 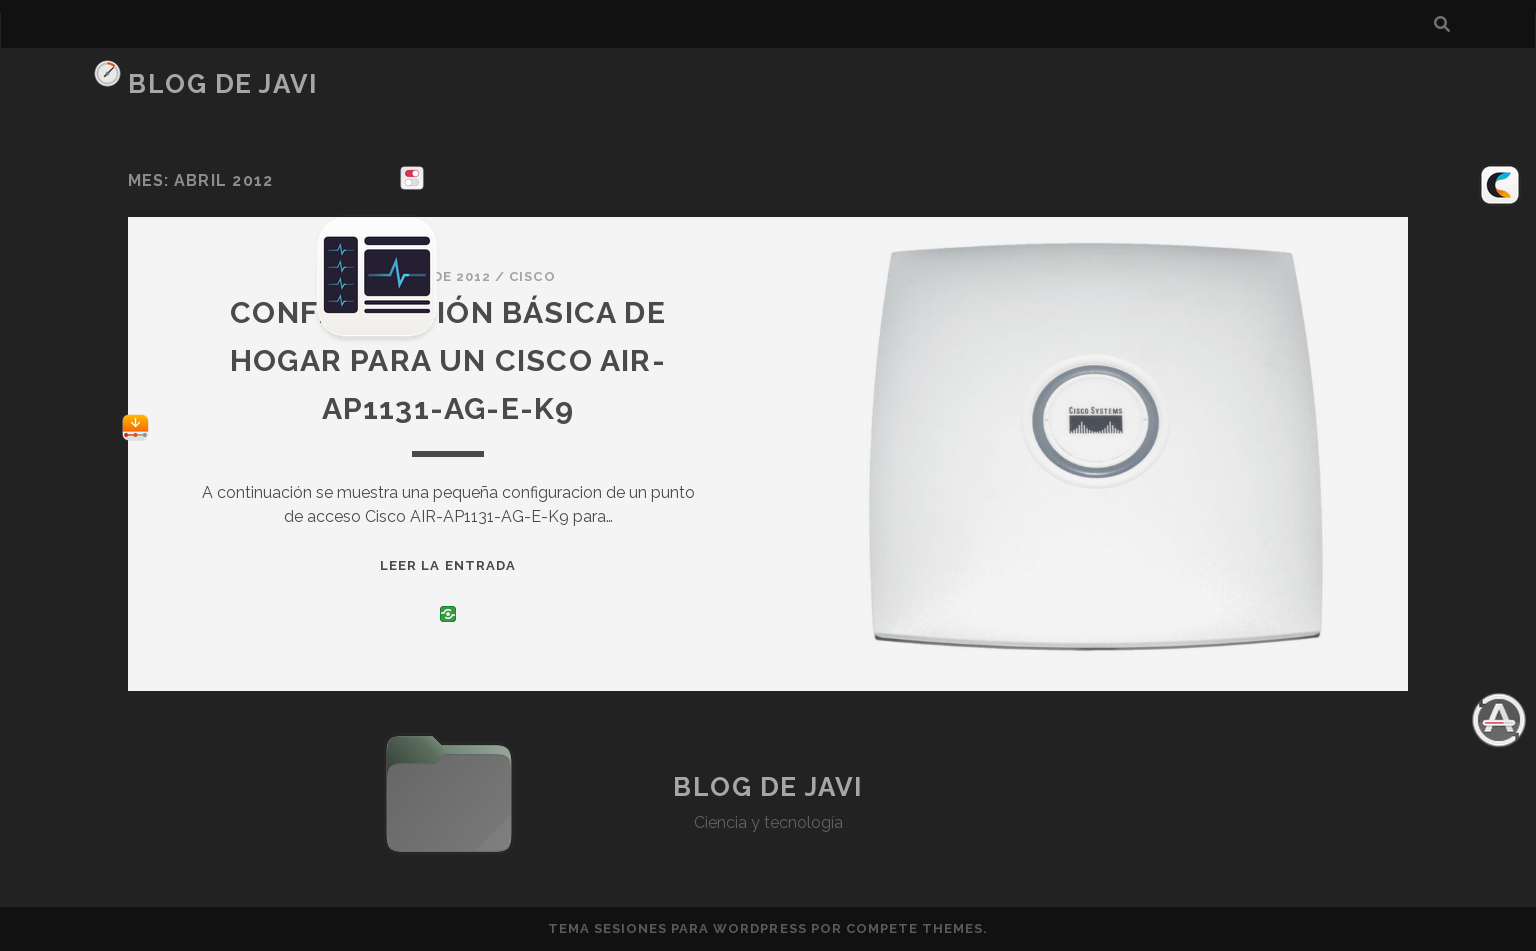 What do you see at coordinates (107, 73) in the screenshot?
I see `open sysprof system profiler application` at bounding box center [107, 73].